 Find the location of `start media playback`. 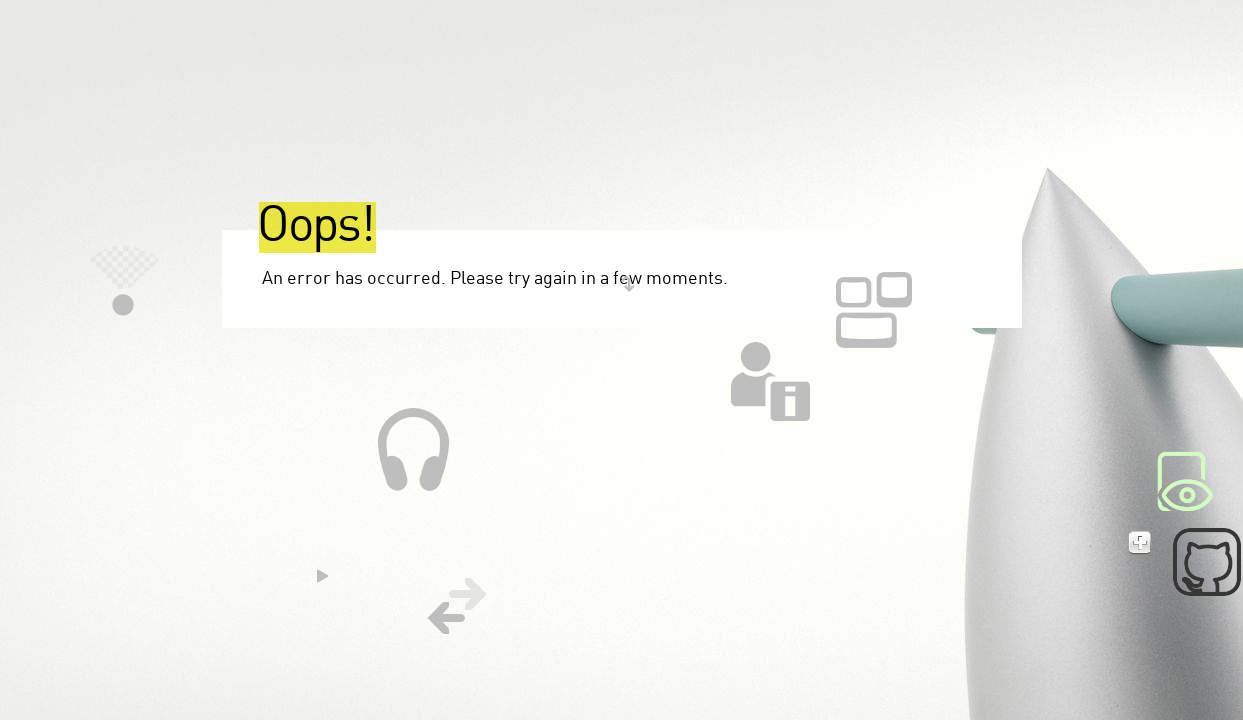

start media playback is located at coordinates (322, 576).